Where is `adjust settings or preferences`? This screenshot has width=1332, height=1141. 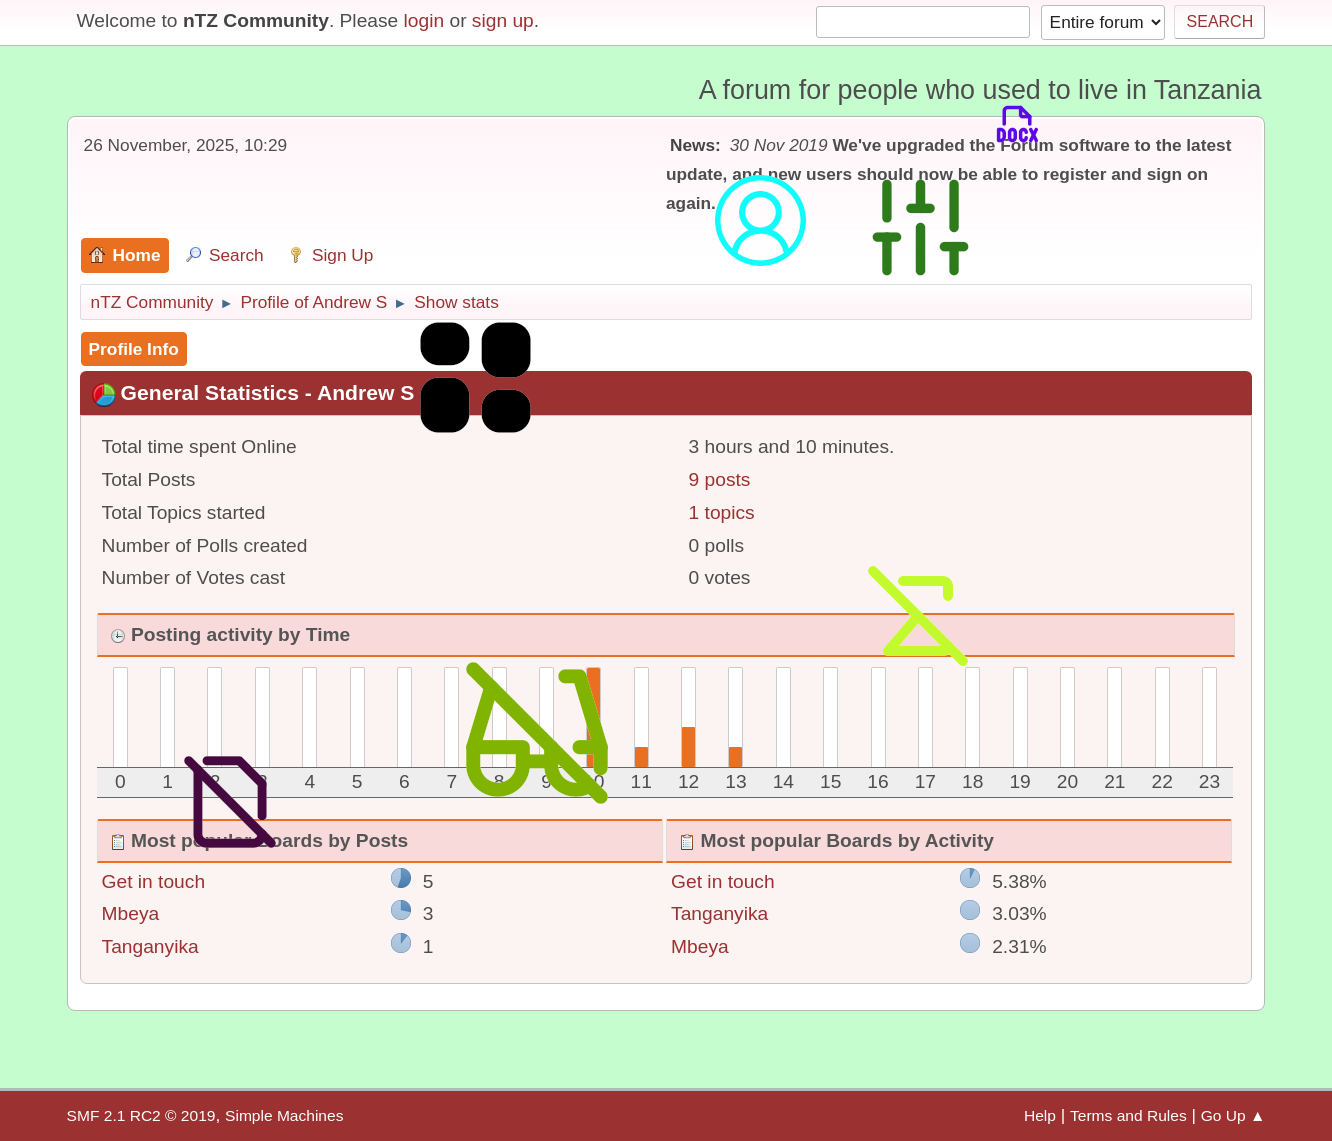
adjust settings or preferences is located at coordinates (920, 227).